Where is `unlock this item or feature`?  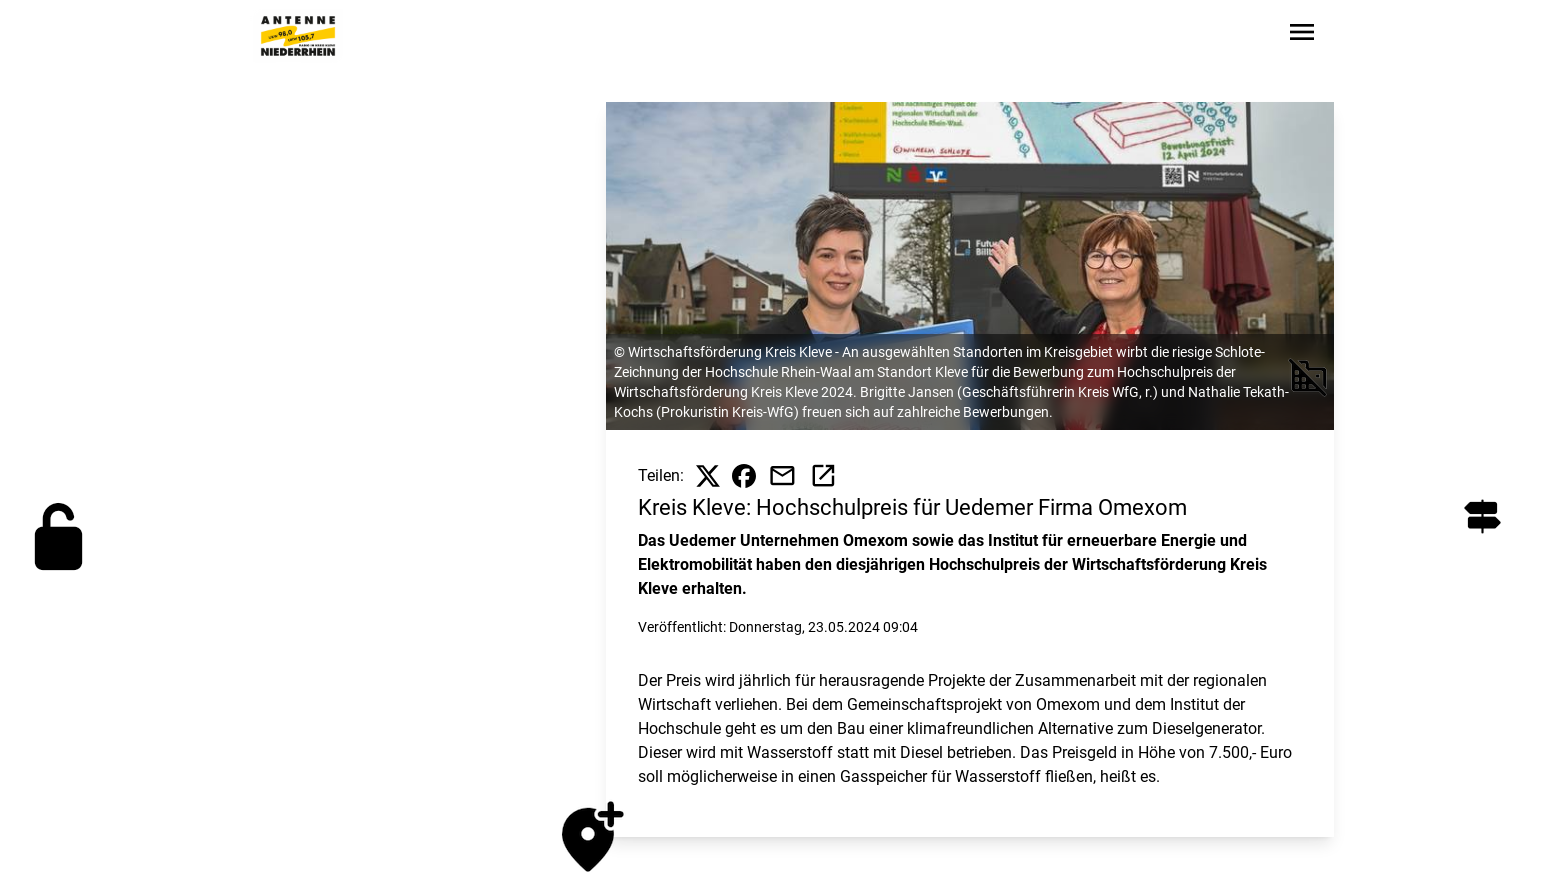 unlock this item or feature is located at coordinates (58, 538).